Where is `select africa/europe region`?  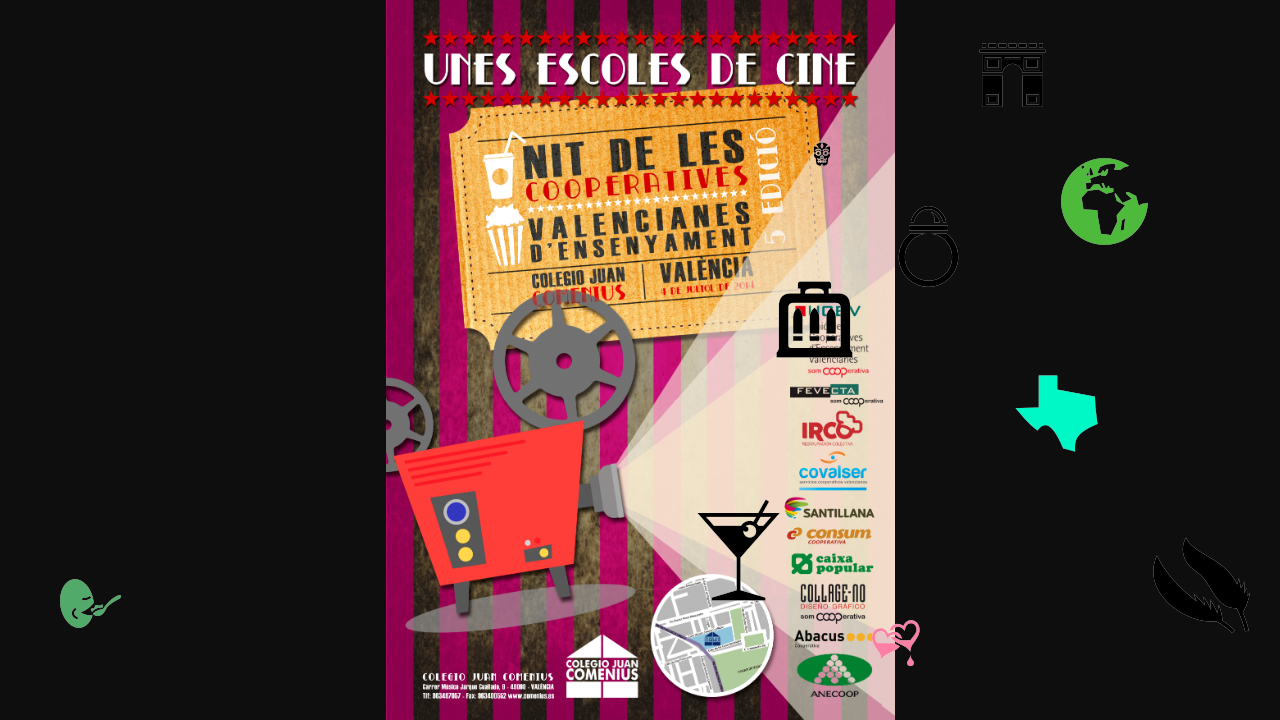 select africa/europe region is located at coordinates (1104, 201).